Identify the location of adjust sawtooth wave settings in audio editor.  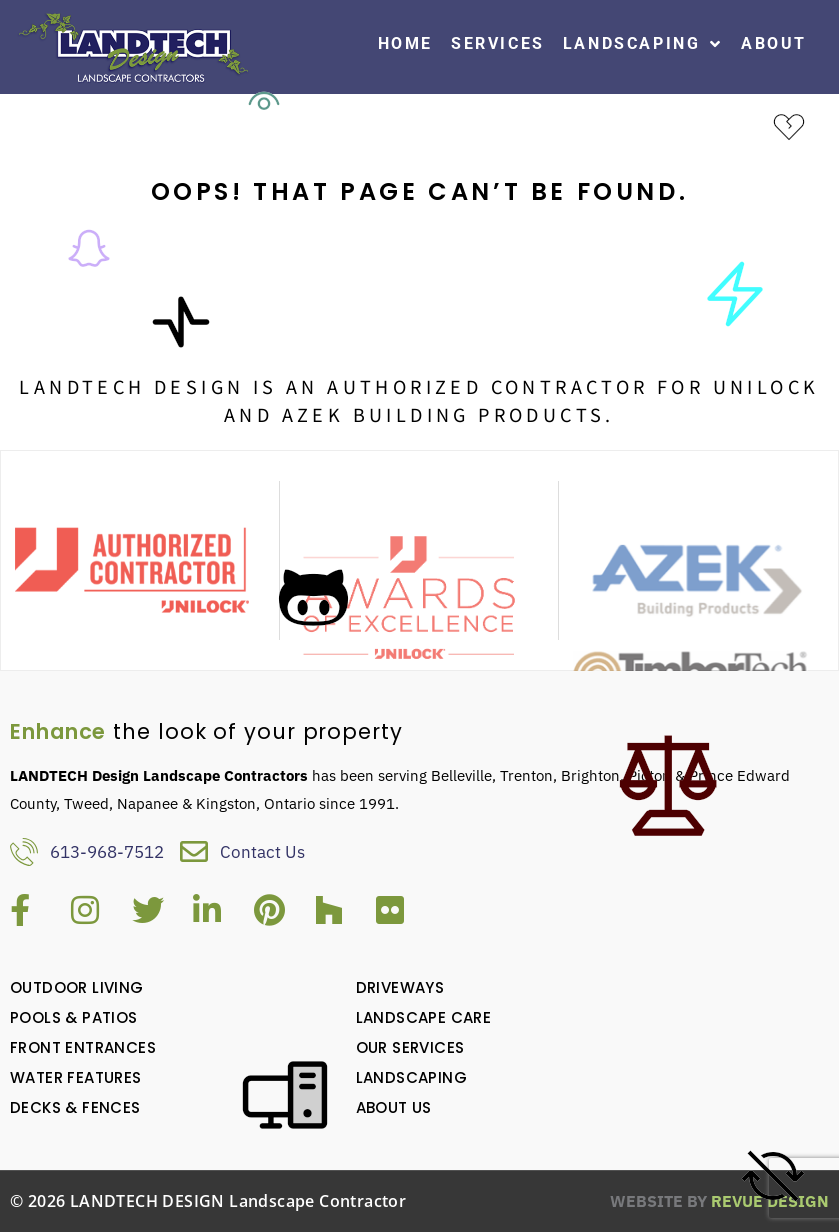
(181, 322).